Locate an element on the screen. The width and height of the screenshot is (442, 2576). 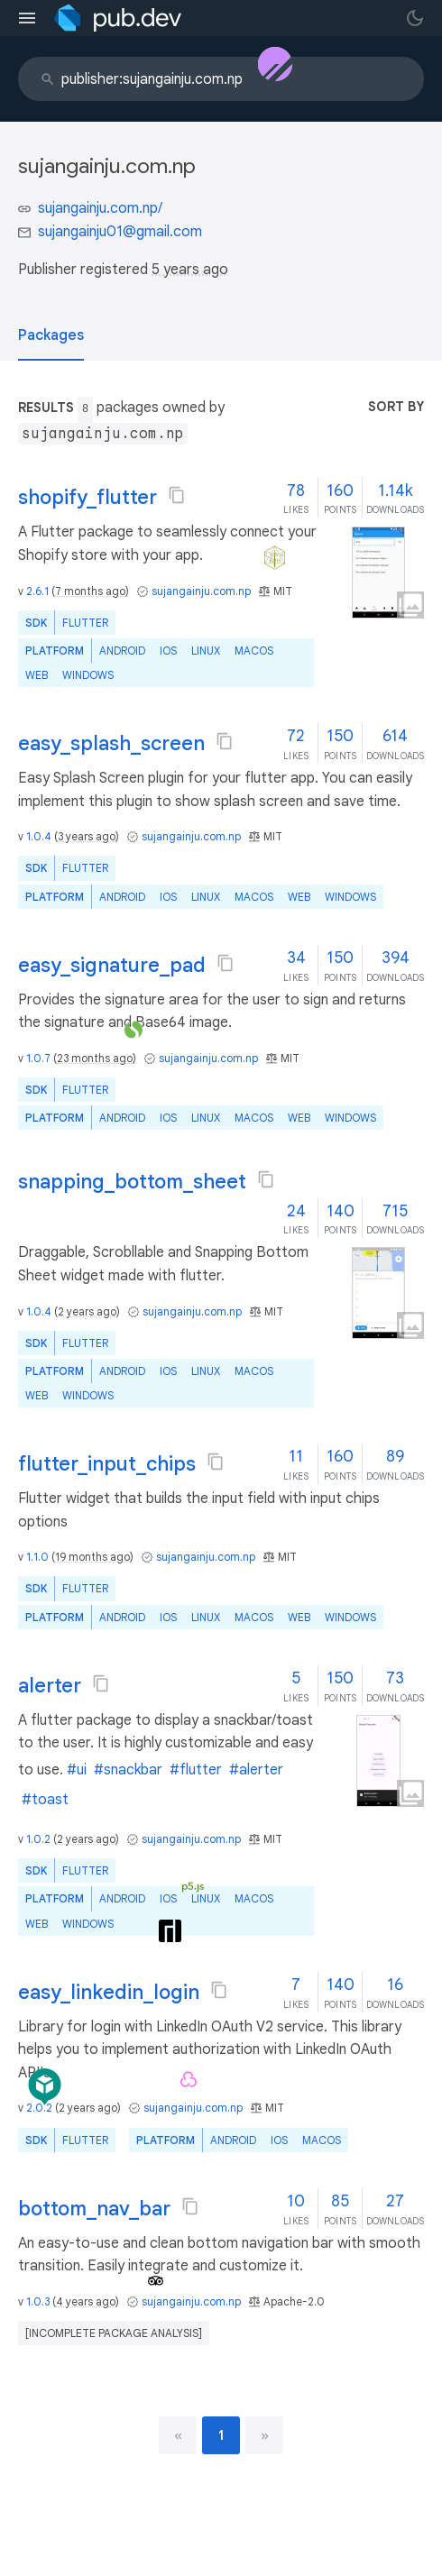
manjaro linux operating system logo is located at coordinates (170, 1930).